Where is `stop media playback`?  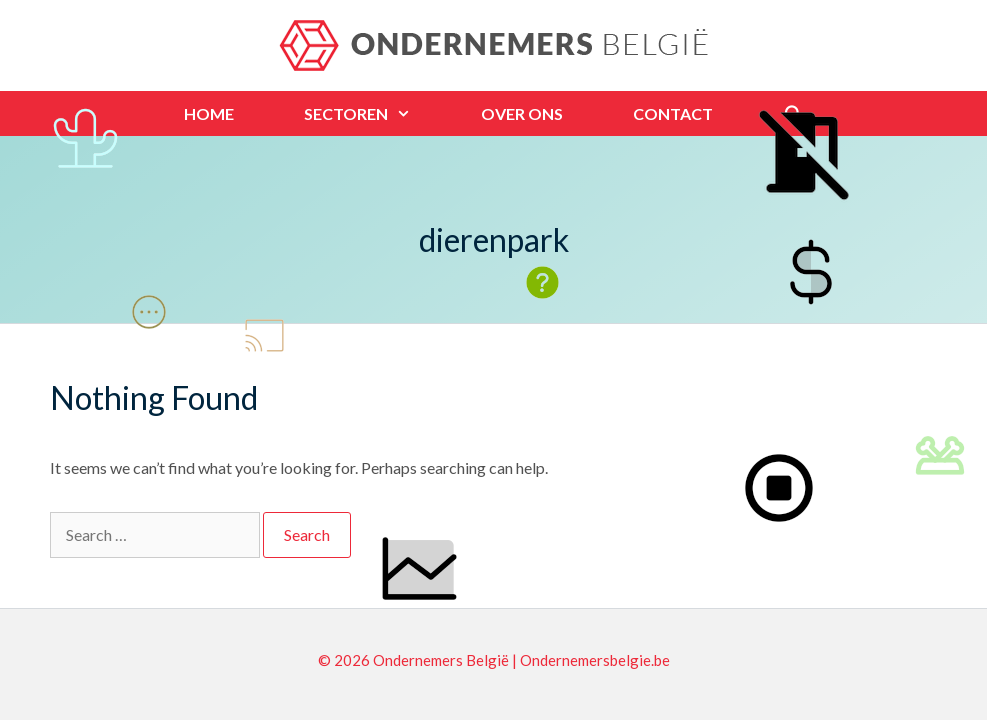 stop media playback is located at coordinates (779, 488).